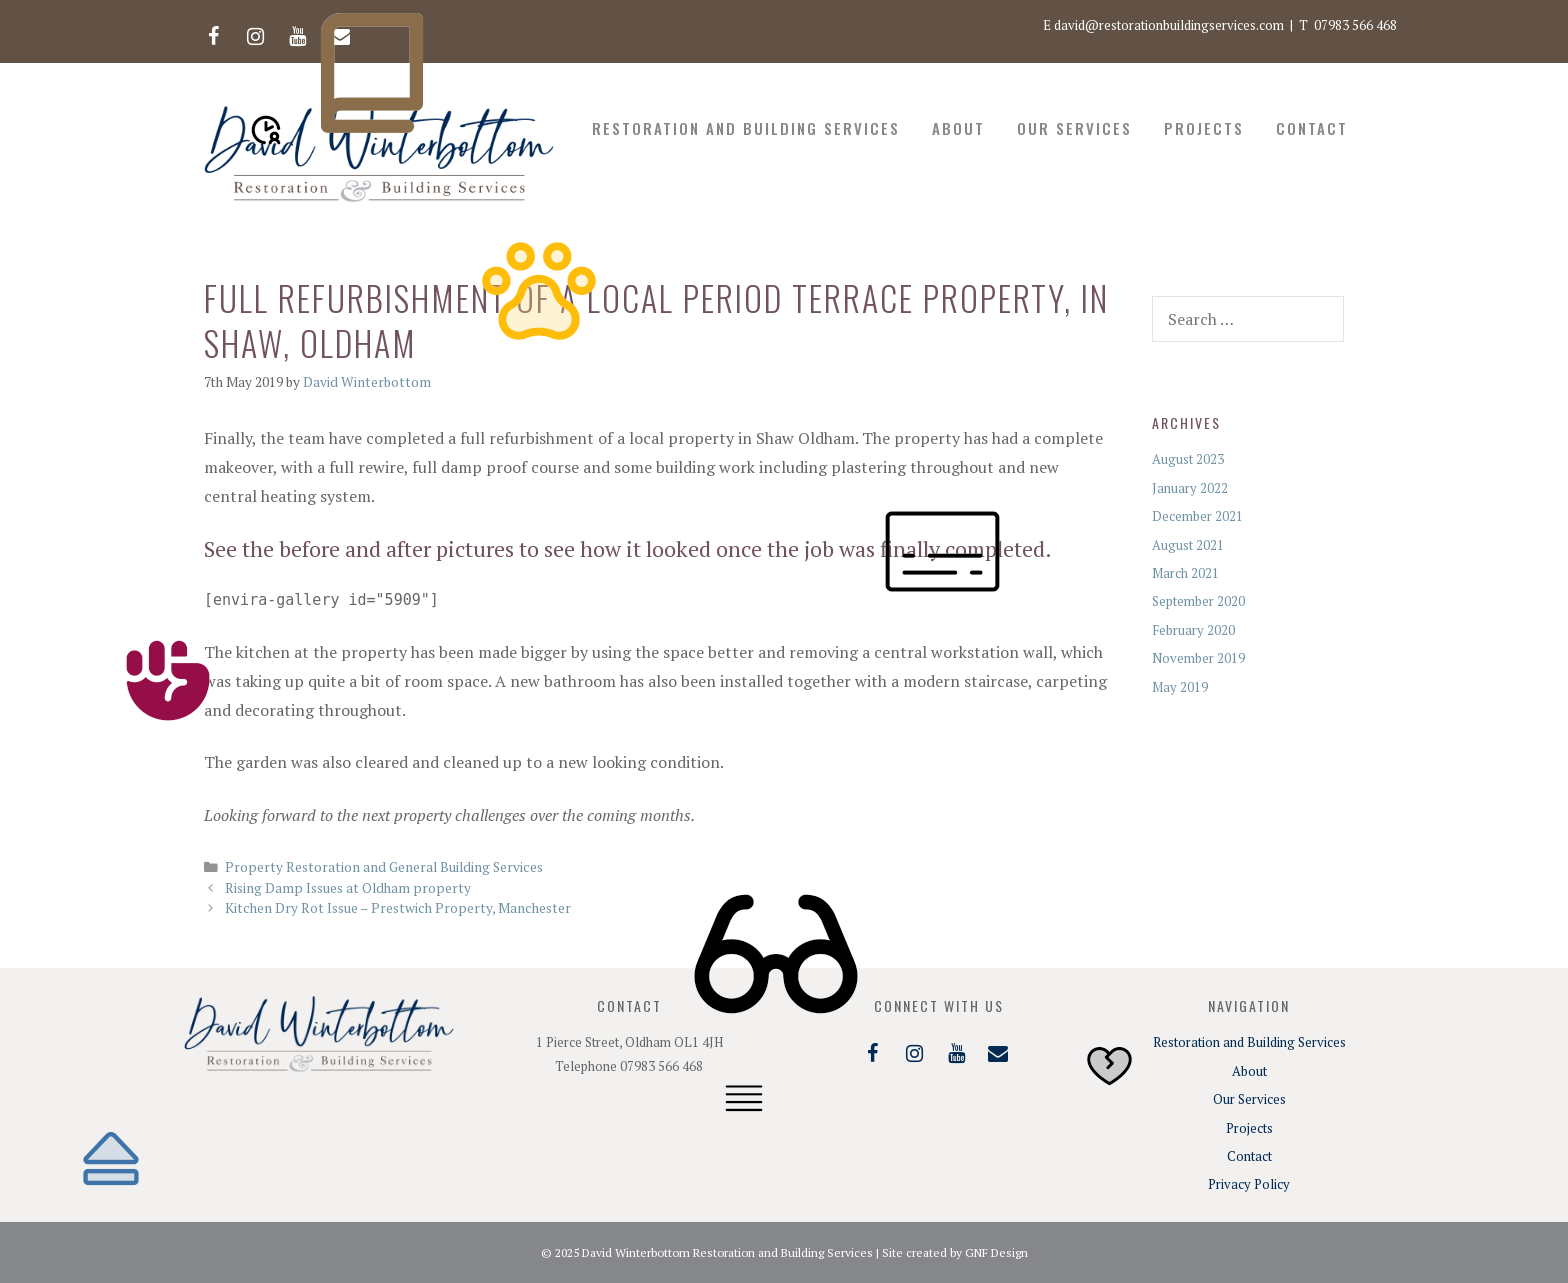  What do you see at coordinates (266, 130) in the screenshot?
I see `view user's time or activity history` at bounding box center [266, 130].